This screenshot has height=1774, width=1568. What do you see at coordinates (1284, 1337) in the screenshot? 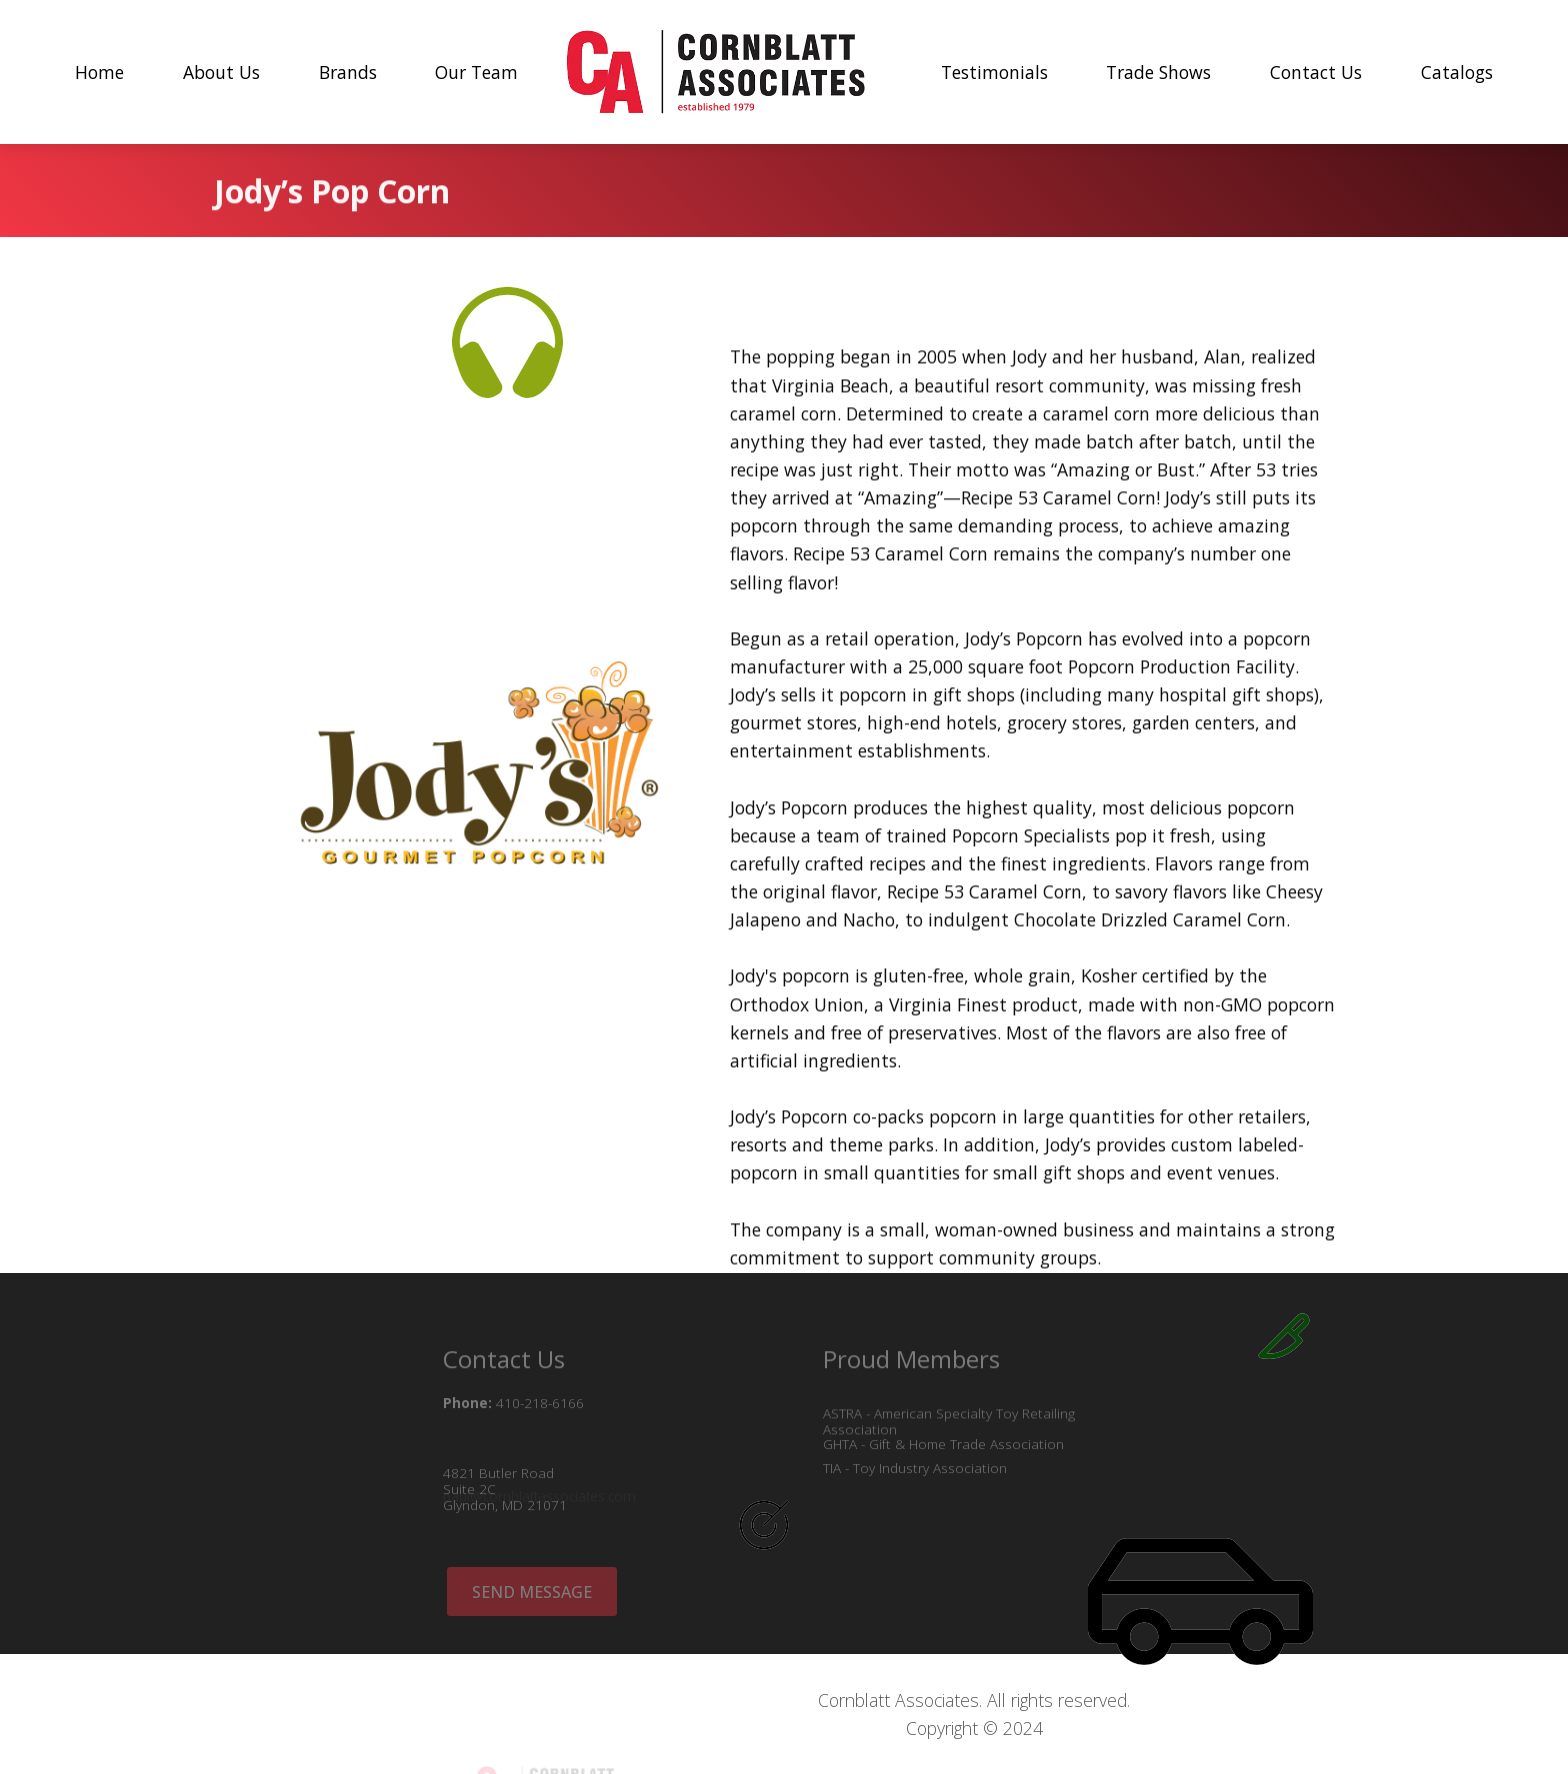
I see `access cutting or slicing tools` at bounding box center [1284, 1337].